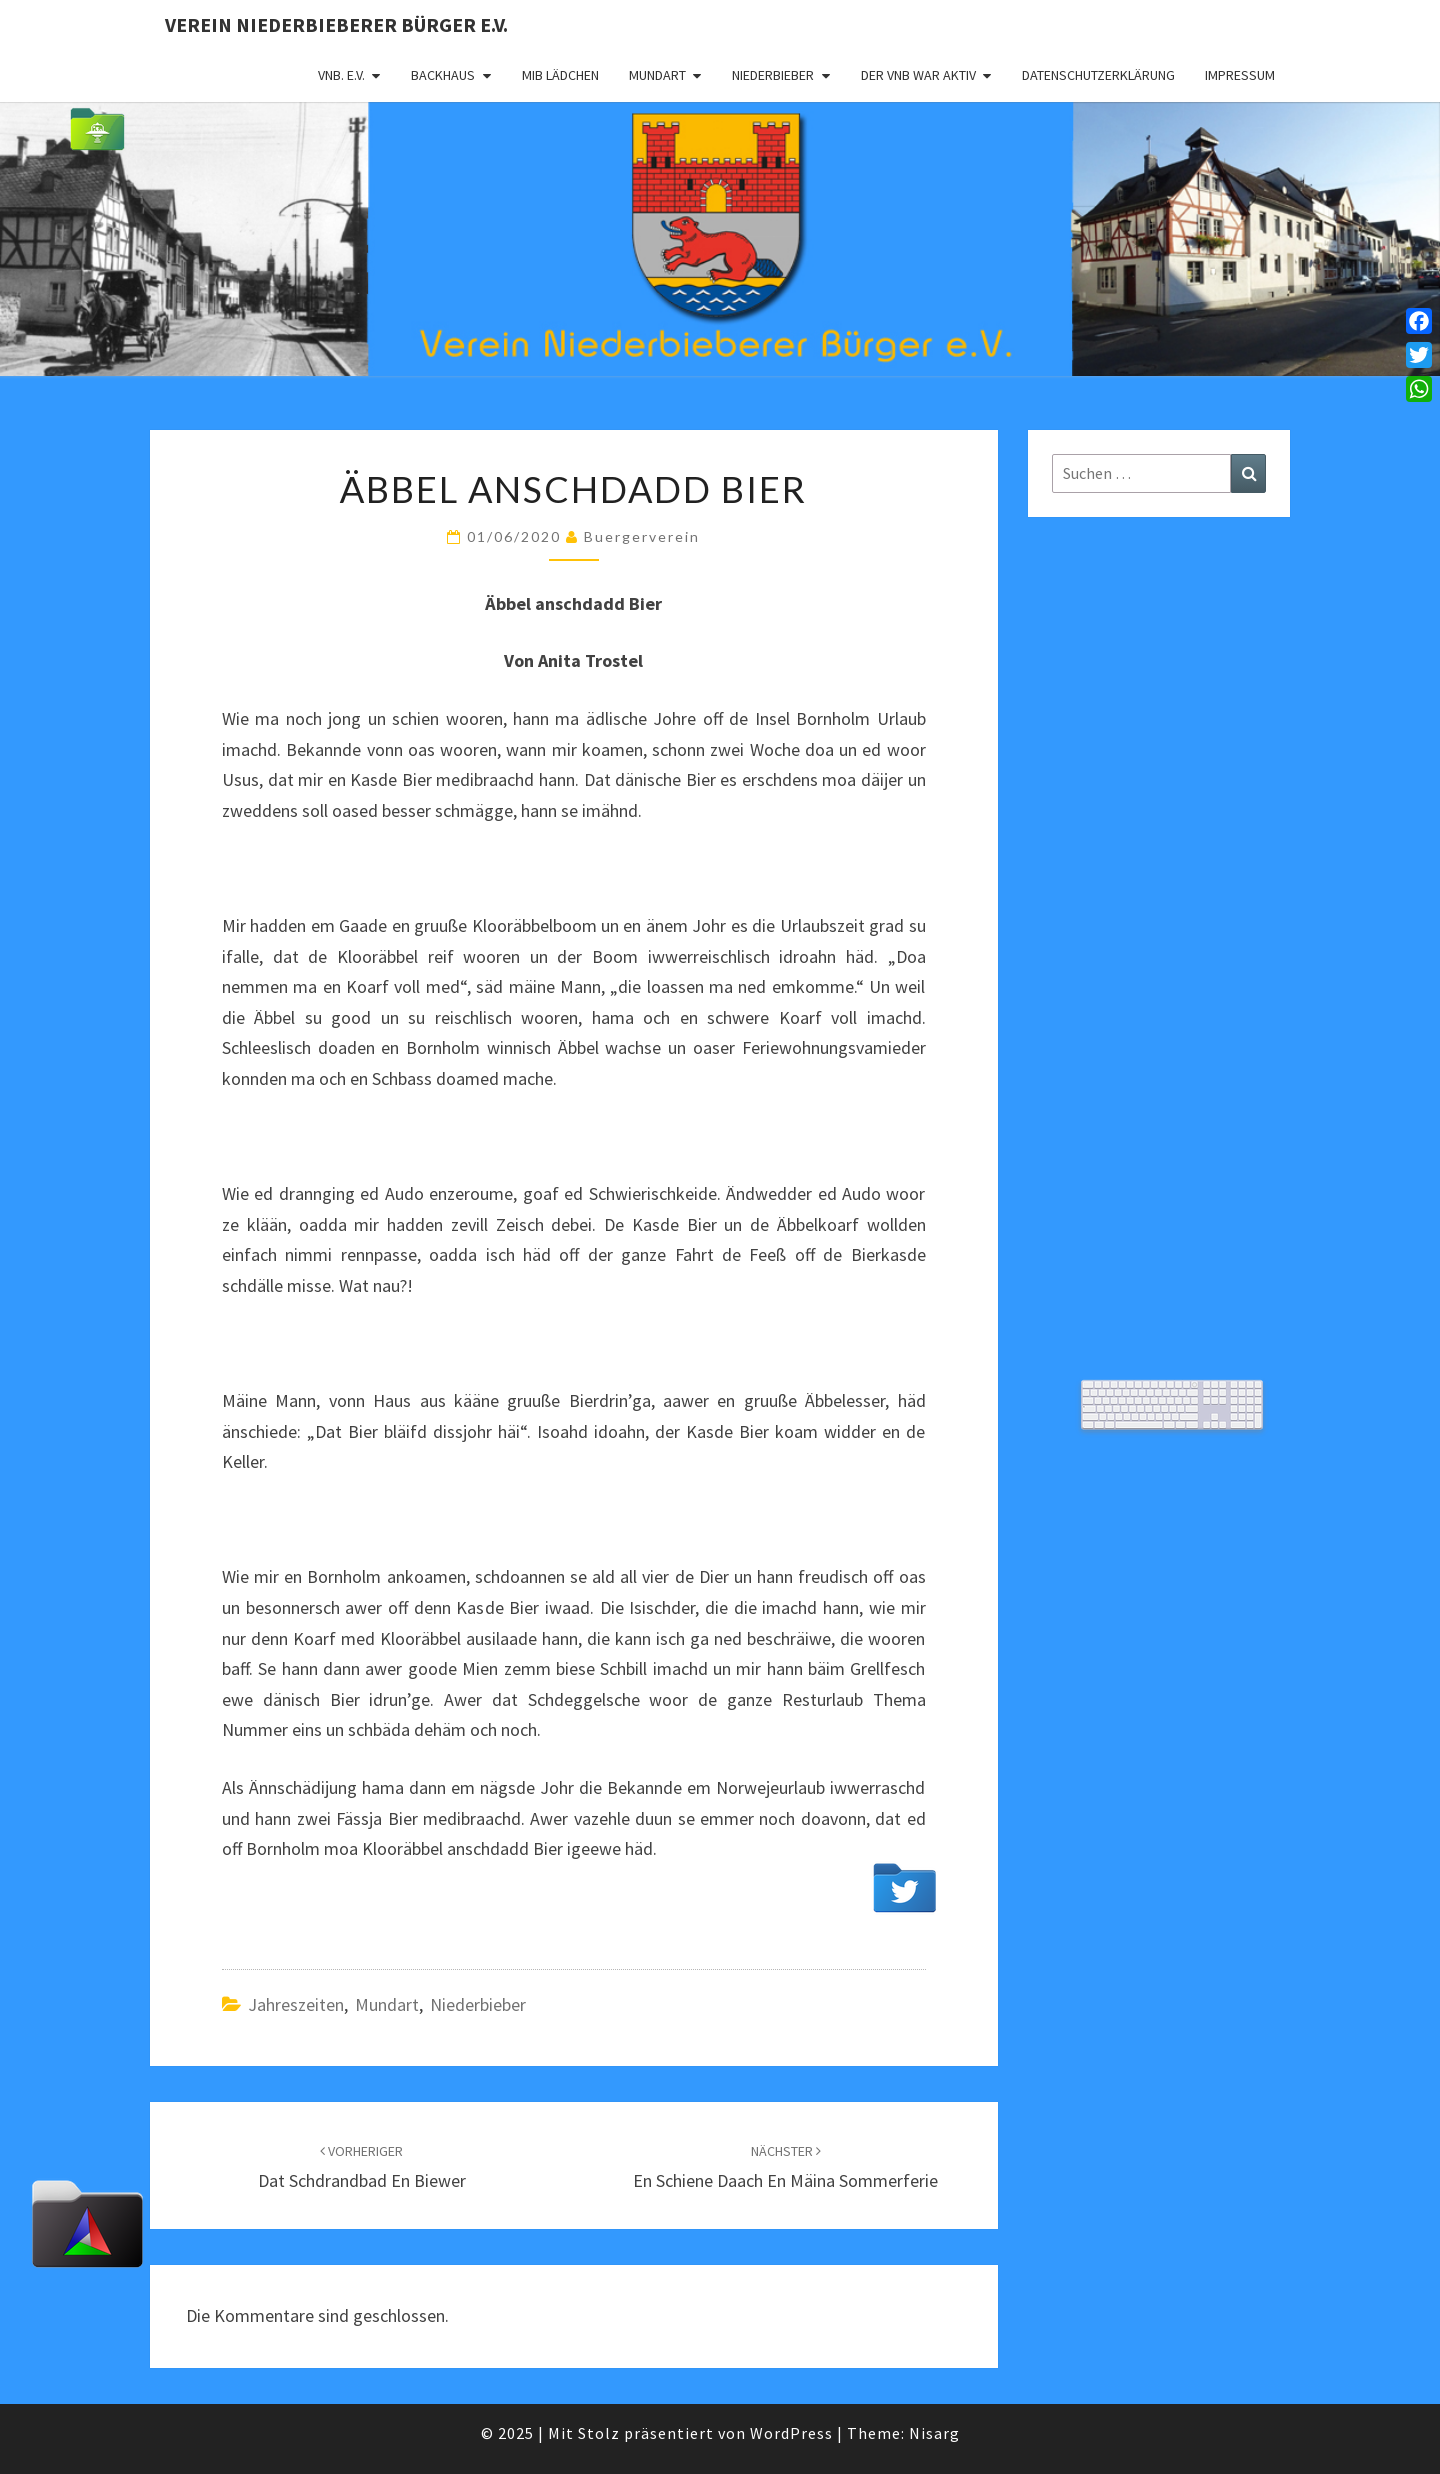  What do you see at coordinates (904, 1889) in the screenshot?
I see `open folder containing Twitter-related files` at bounding box center [904, 1889].